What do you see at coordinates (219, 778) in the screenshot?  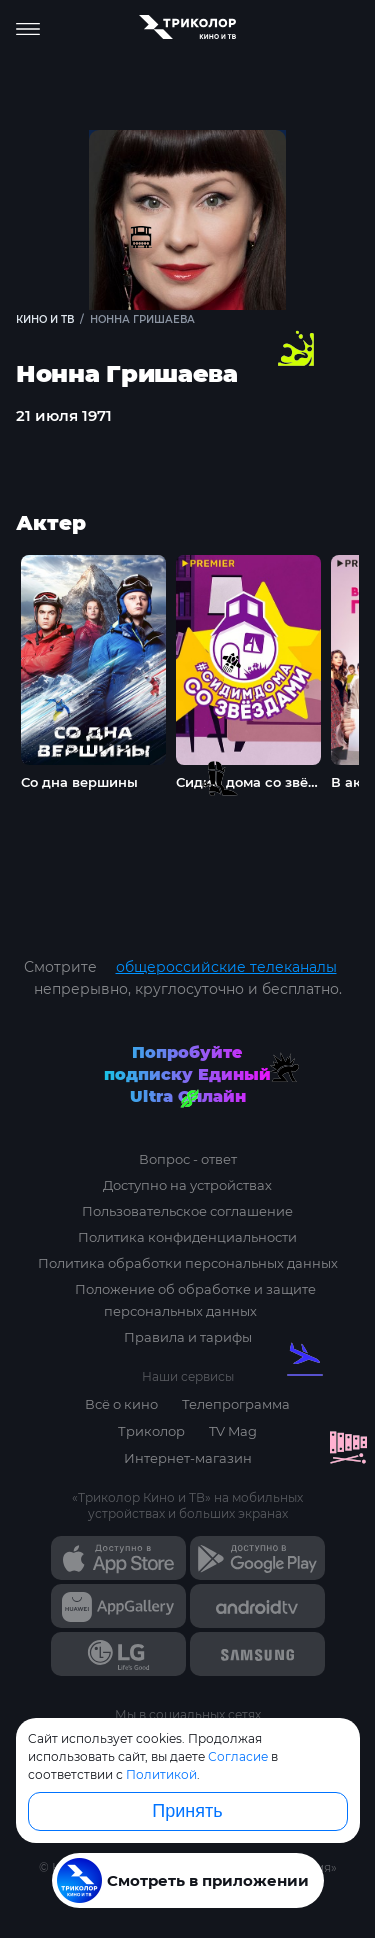 I see `select western or cowboy-themed content` at bounding box center [219, 778].